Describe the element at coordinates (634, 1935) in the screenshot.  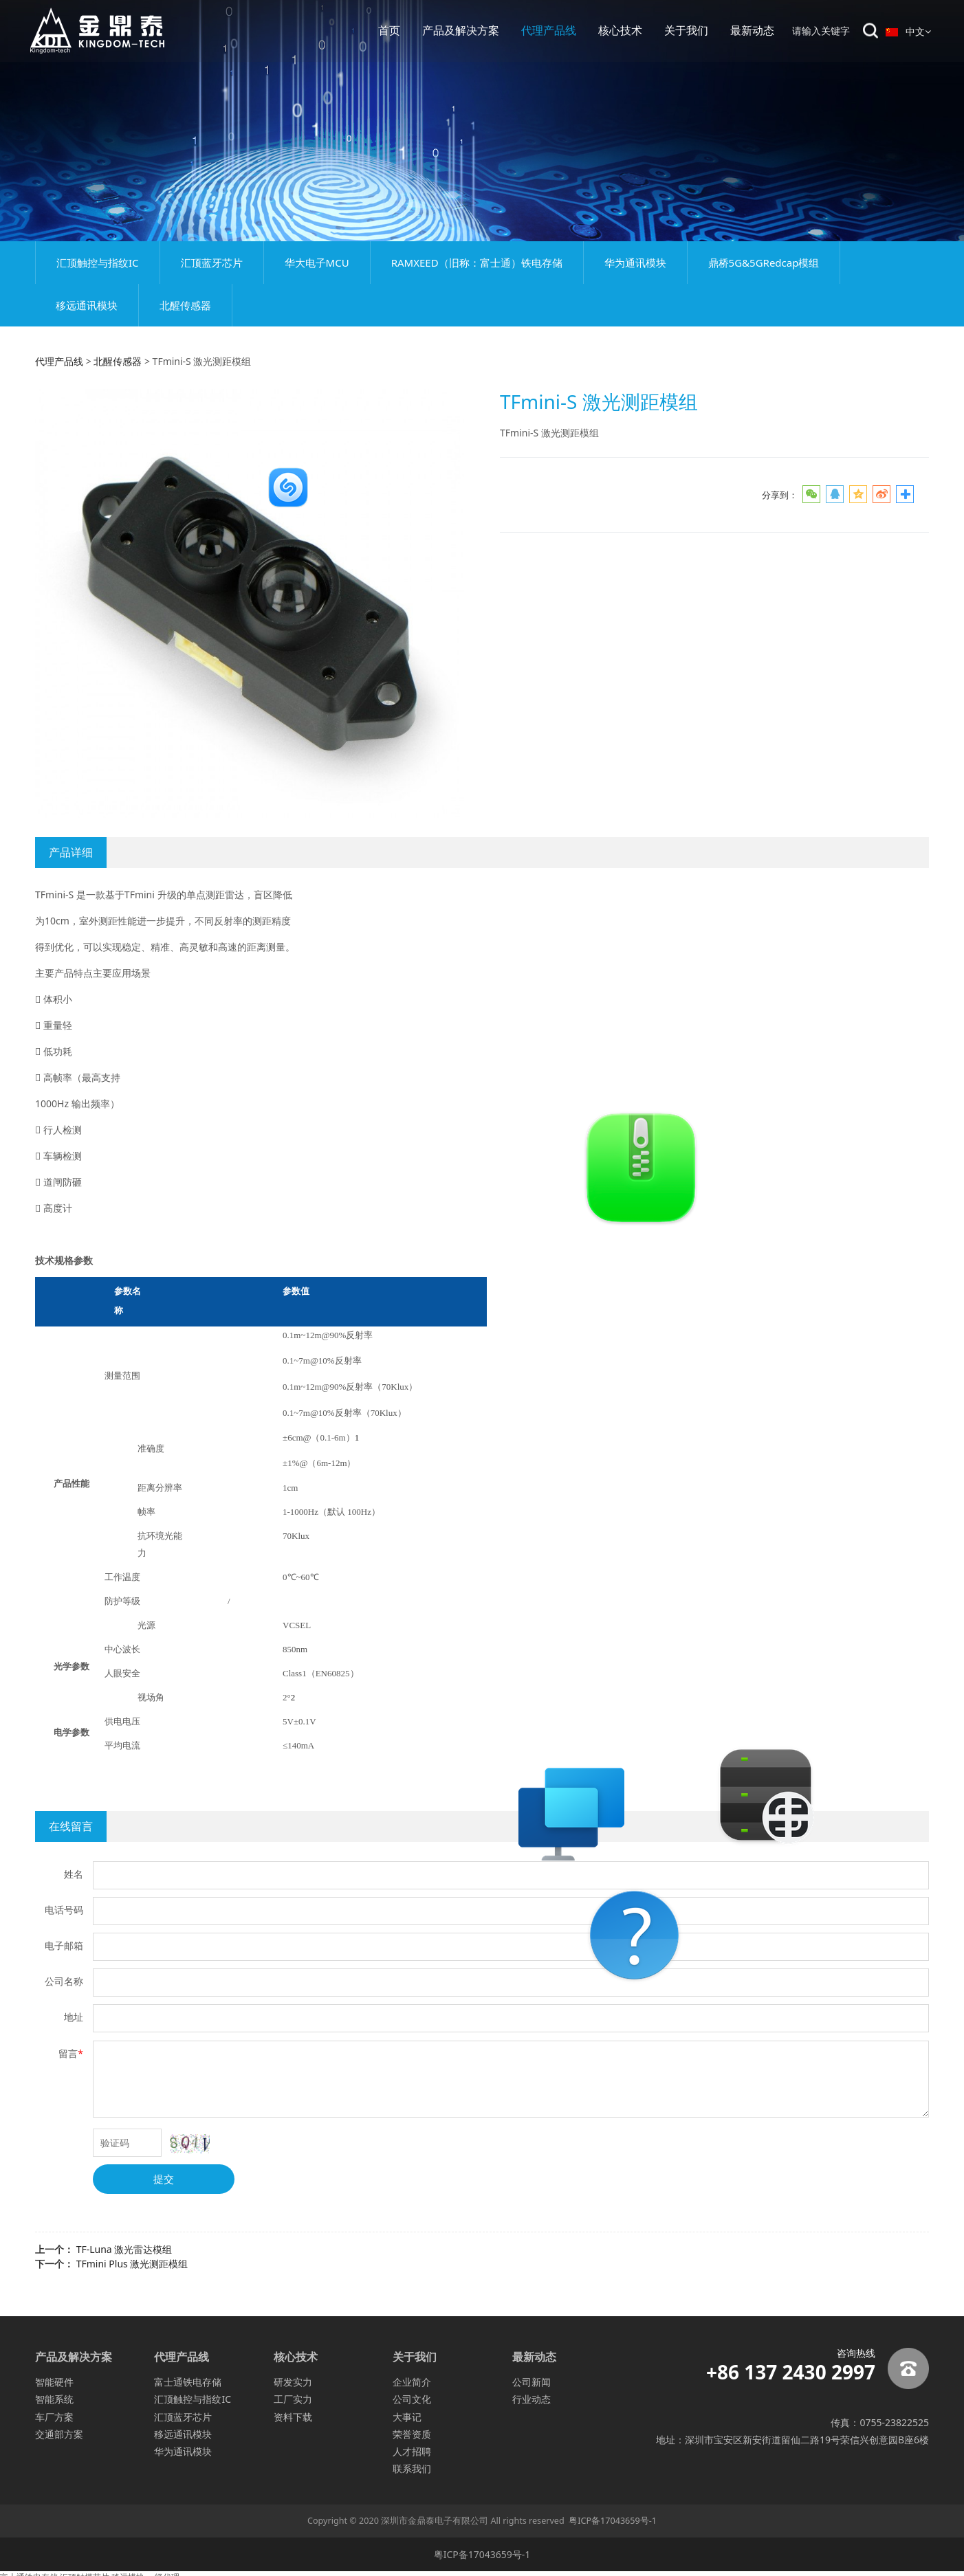
I see `open help documentation` at that location.